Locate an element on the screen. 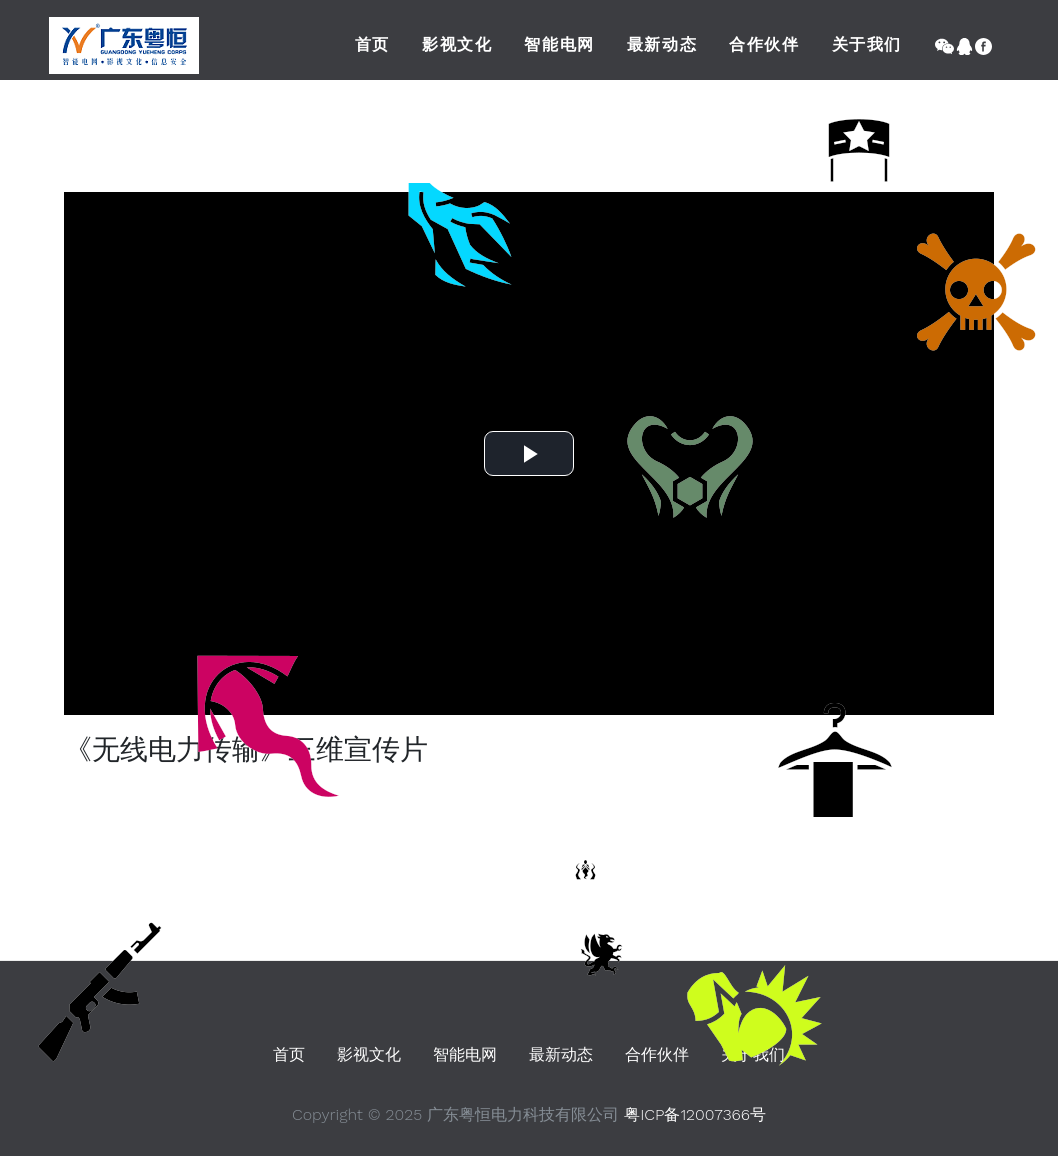 The width and height of the screenshot is (1058, 1156). browse clothing or wardrobe items is located at coordinates (835, 760).